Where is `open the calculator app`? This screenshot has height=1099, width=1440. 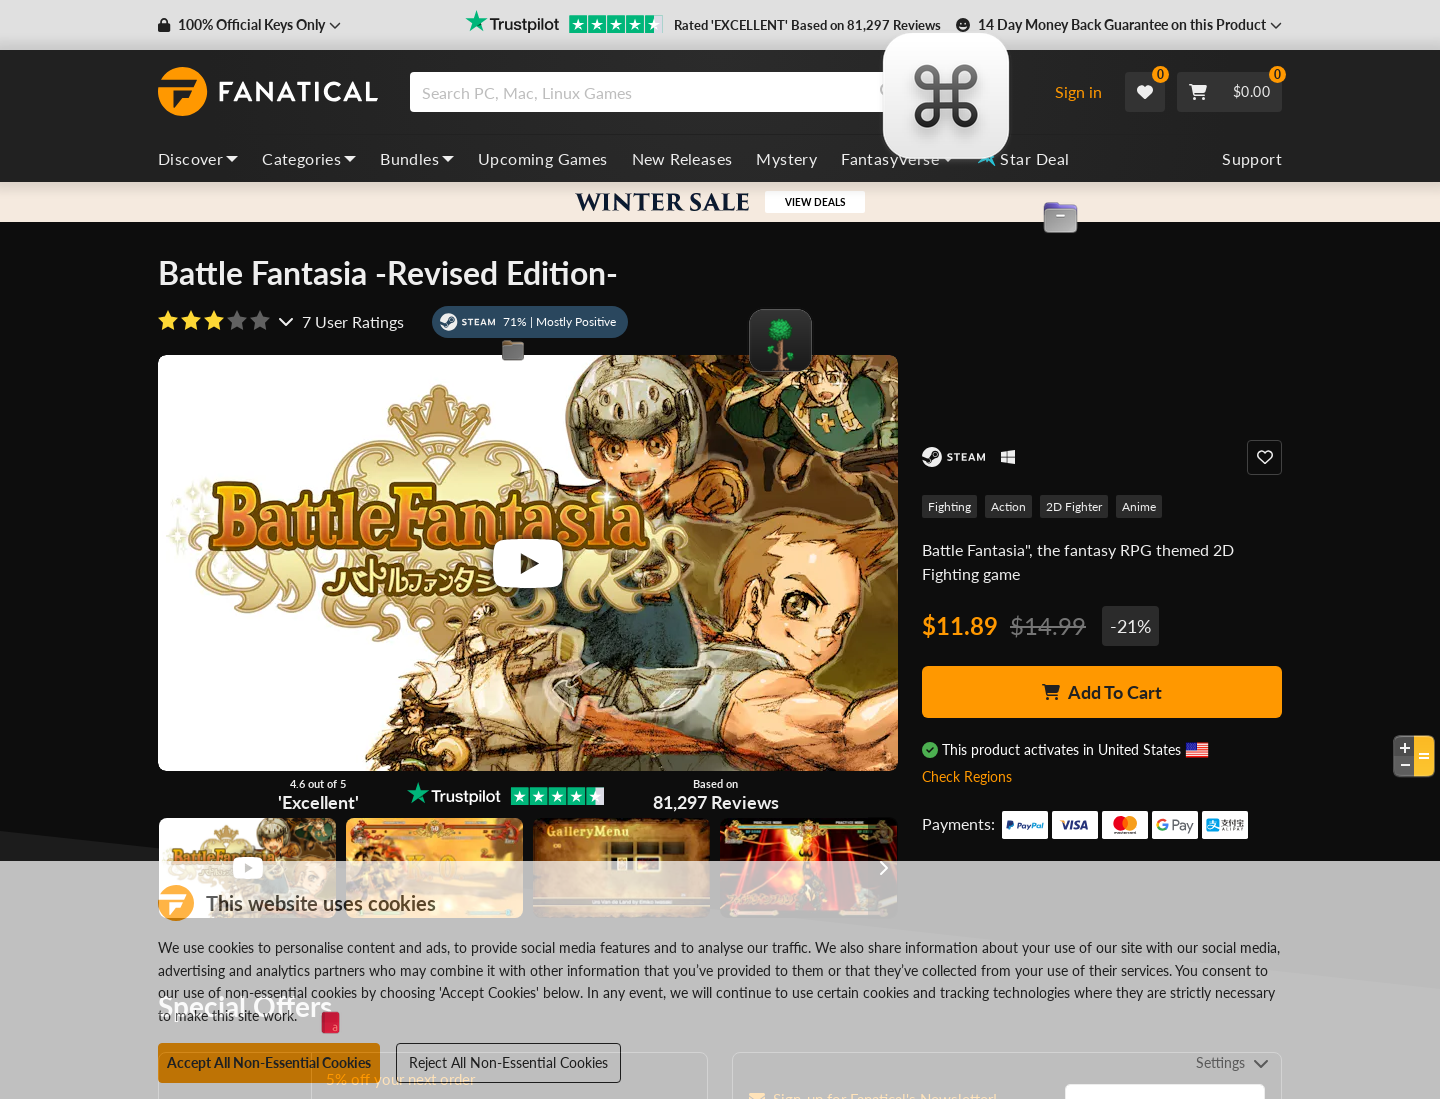 open the calculator app is located at coordinates (1414, 756).